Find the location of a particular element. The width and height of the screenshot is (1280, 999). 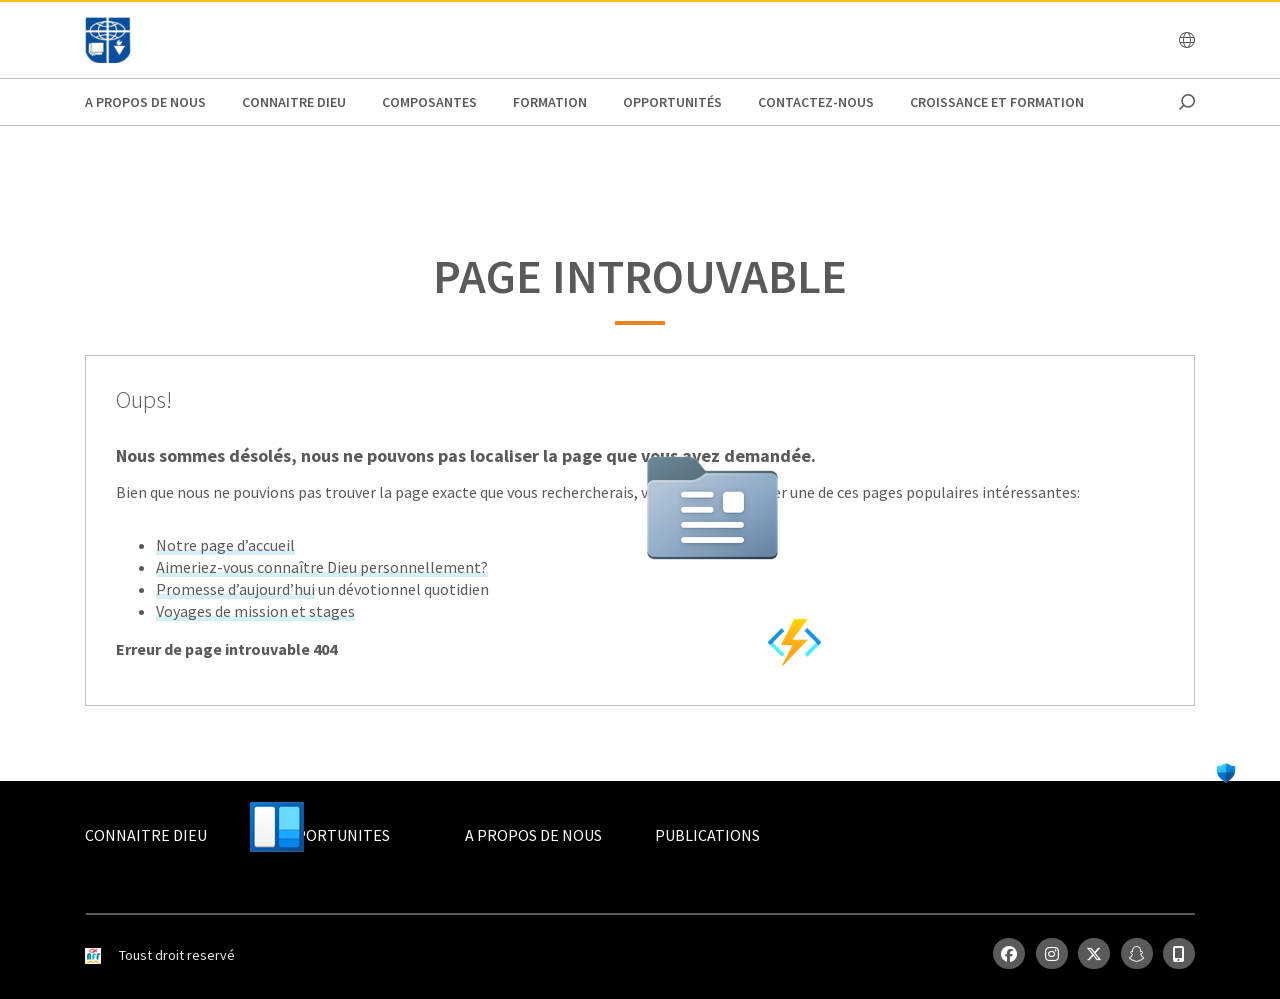

open your documents folder is located at coordinates (712, 511).